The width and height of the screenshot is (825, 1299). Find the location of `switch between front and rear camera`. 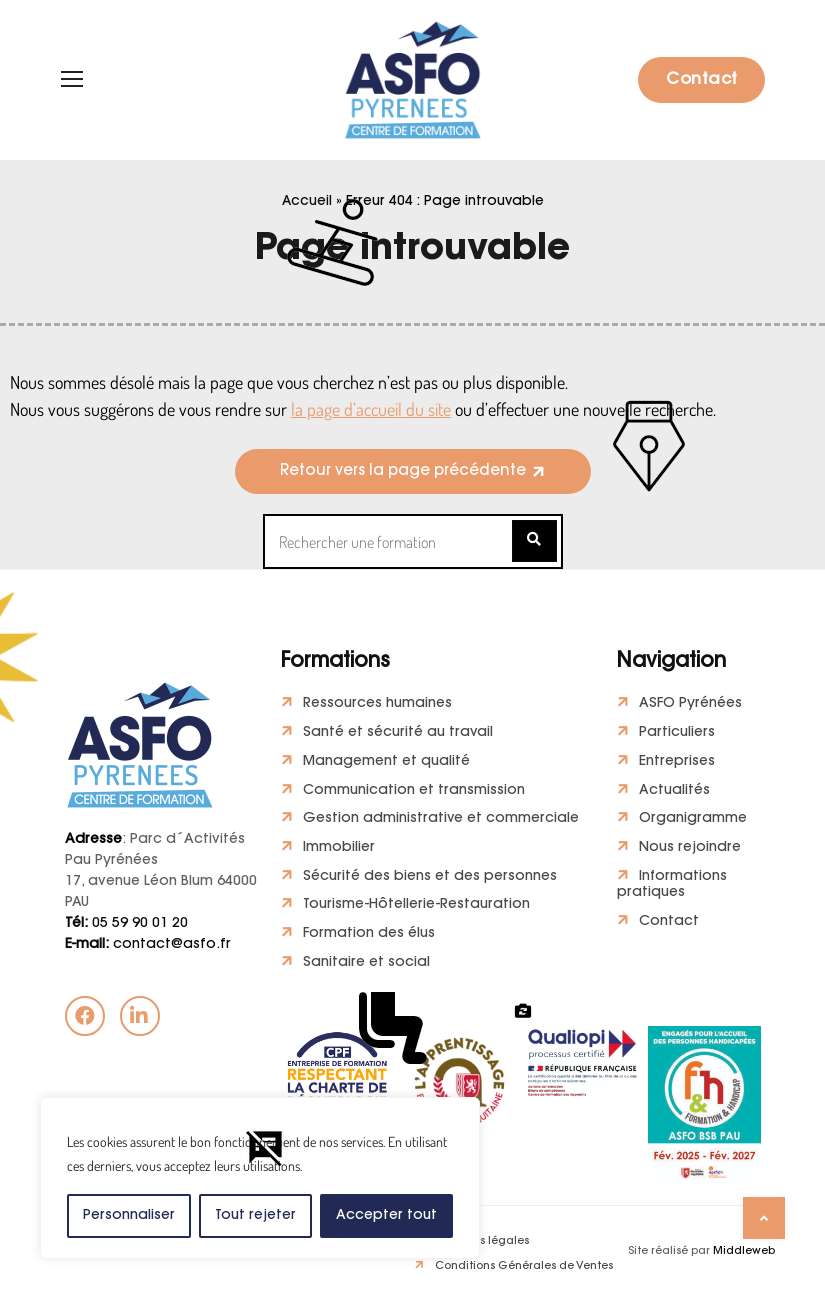

switch between front and rear camera is located at coordinates (523, 1011).